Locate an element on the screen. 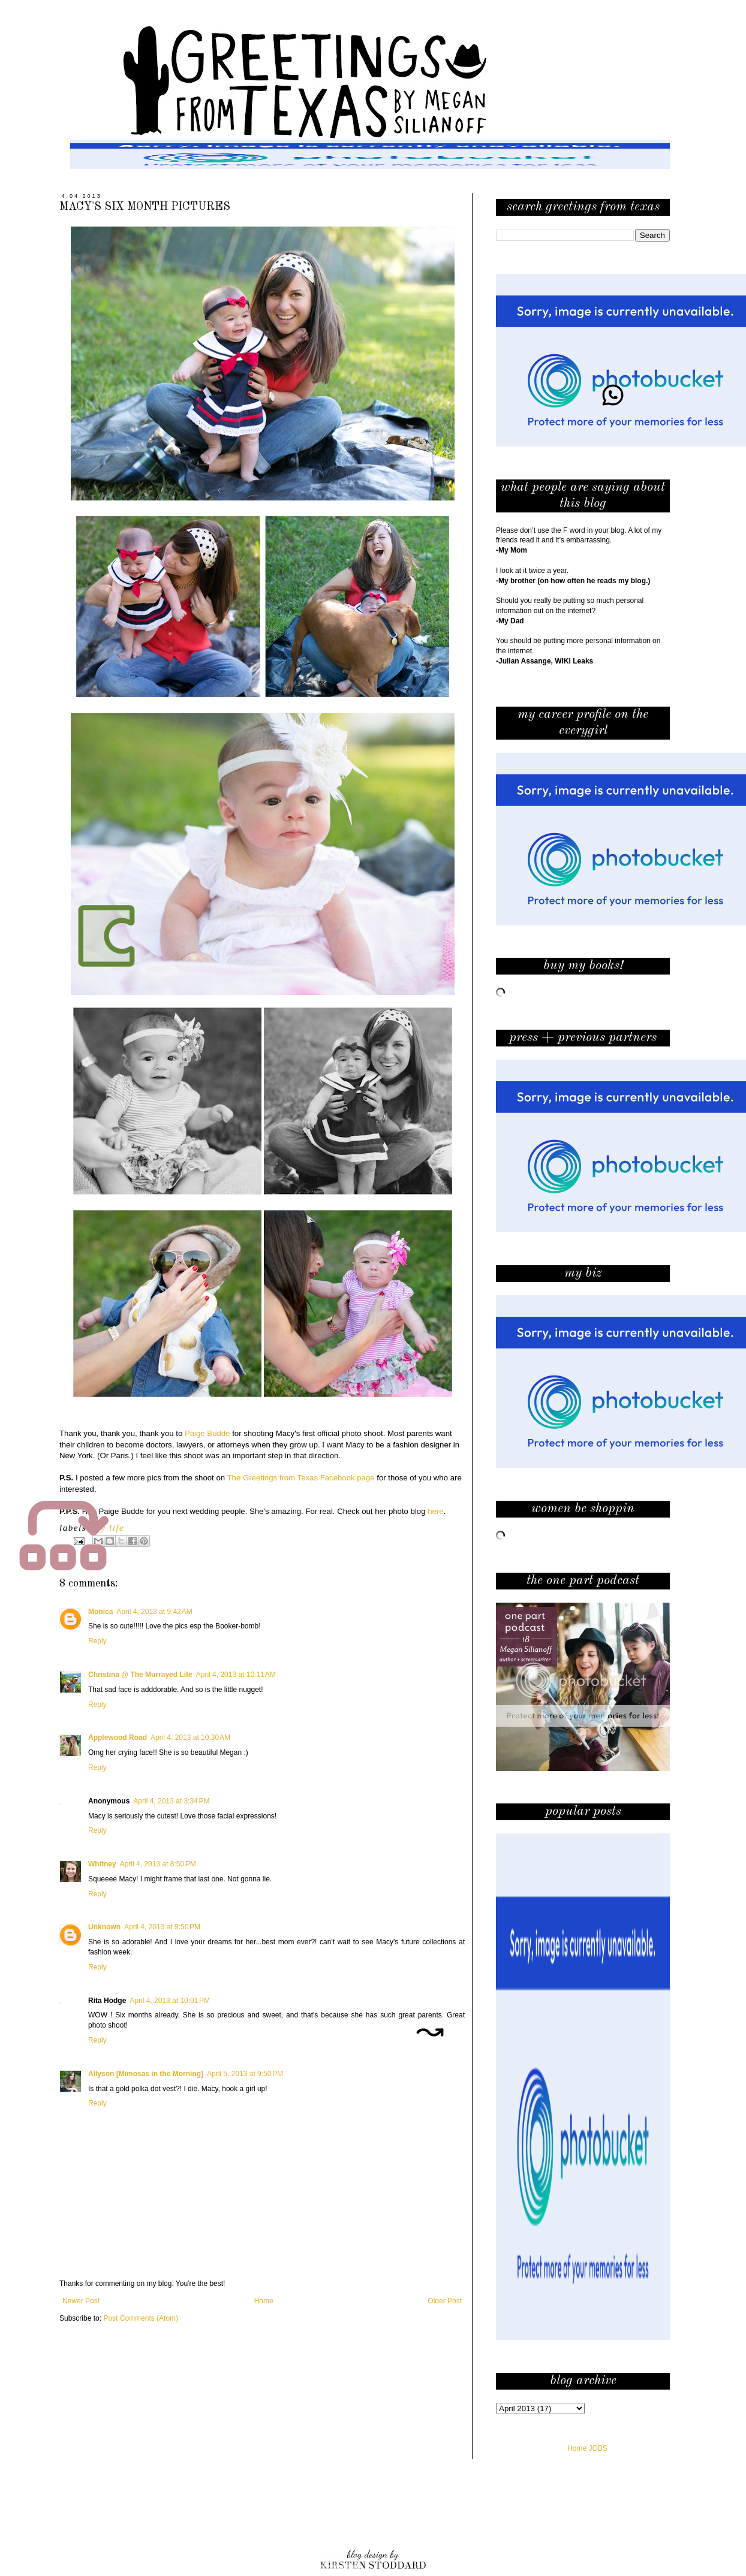 This screenshot has height=2576, width=746. open WhatsApp messaging app is located at coordinates (613, 395).